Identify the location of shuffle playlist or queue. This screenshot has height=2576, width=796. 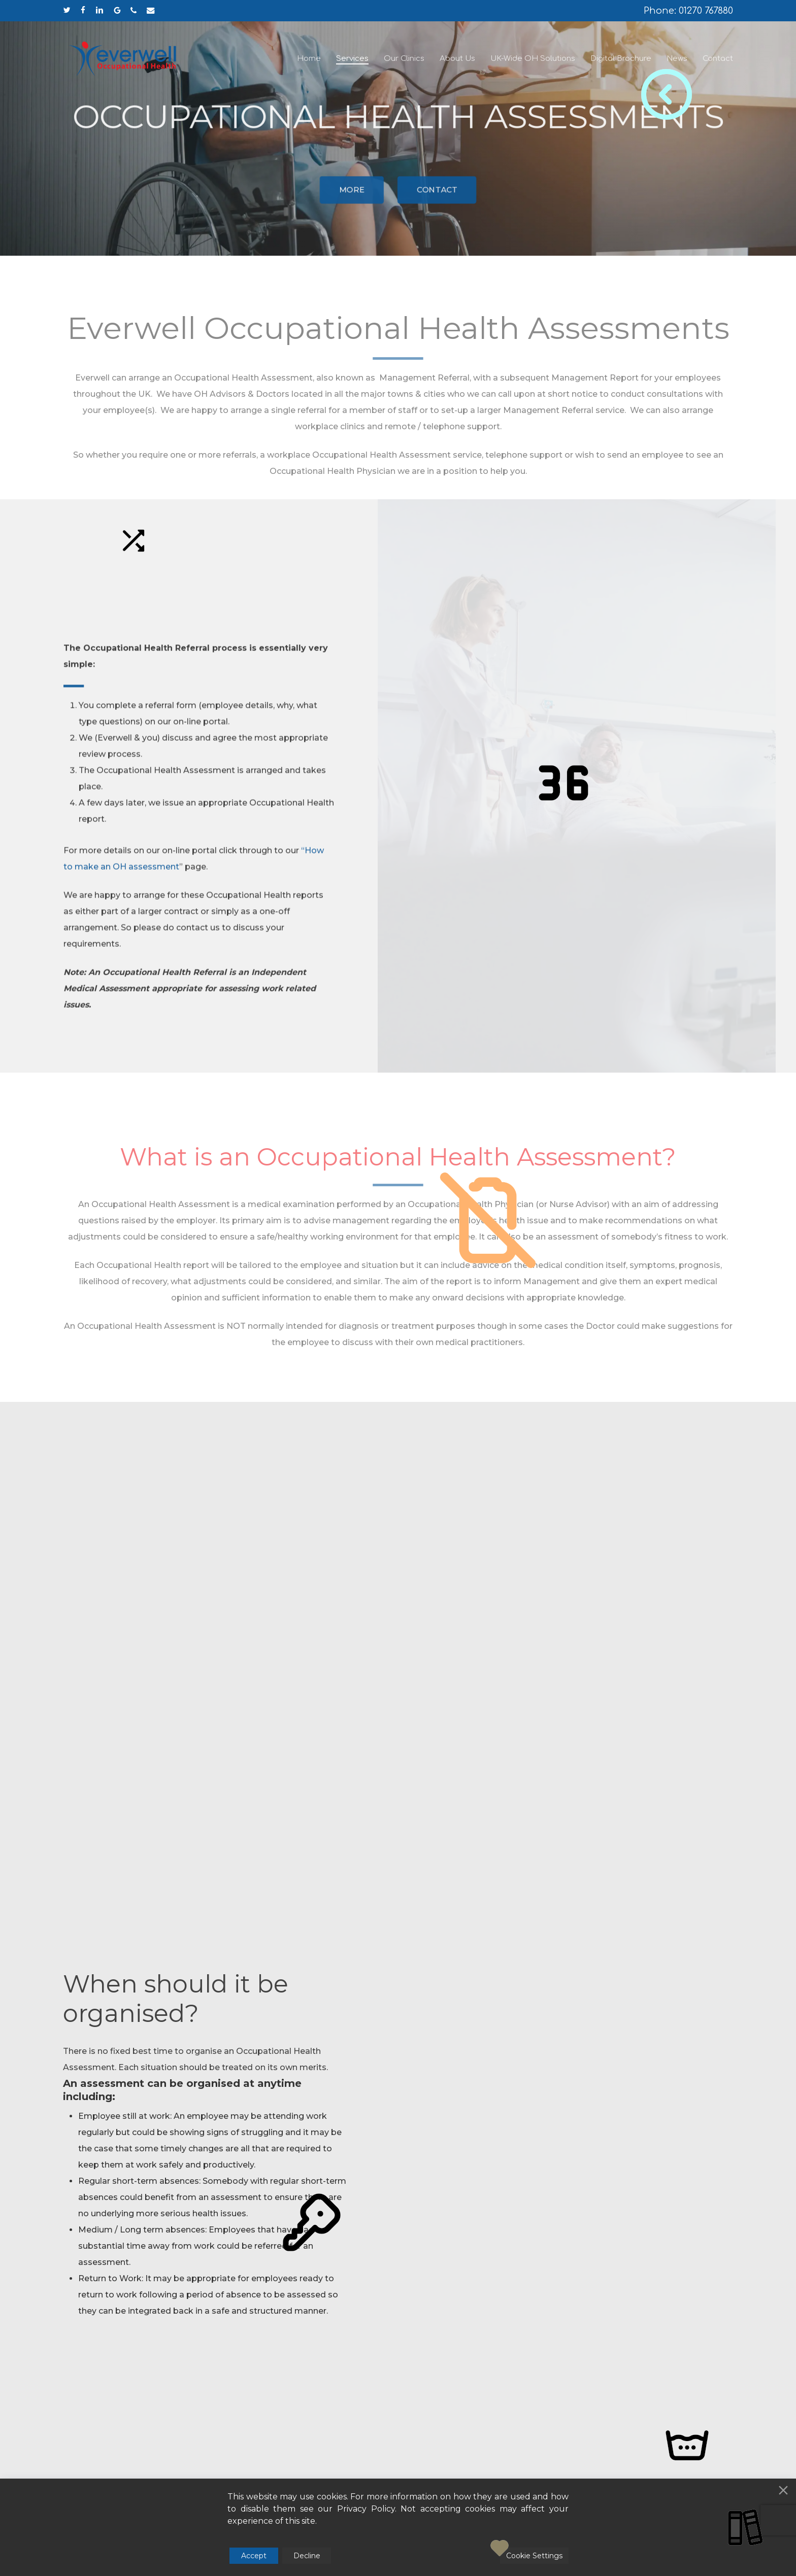
(133, 540).